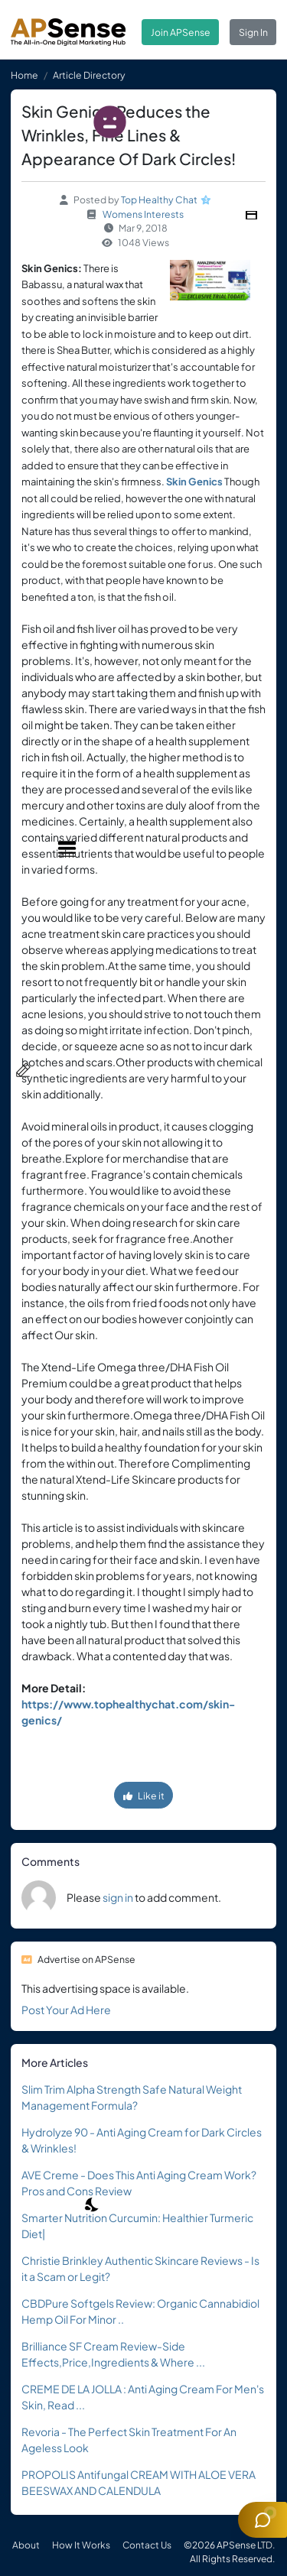 The width and height of the screenshot is (287, 2576). What do you see at coordinates (93, 2205) in the screenshot?
I see `toggle dark mode or night theme` at bounding box center [93, 2205].